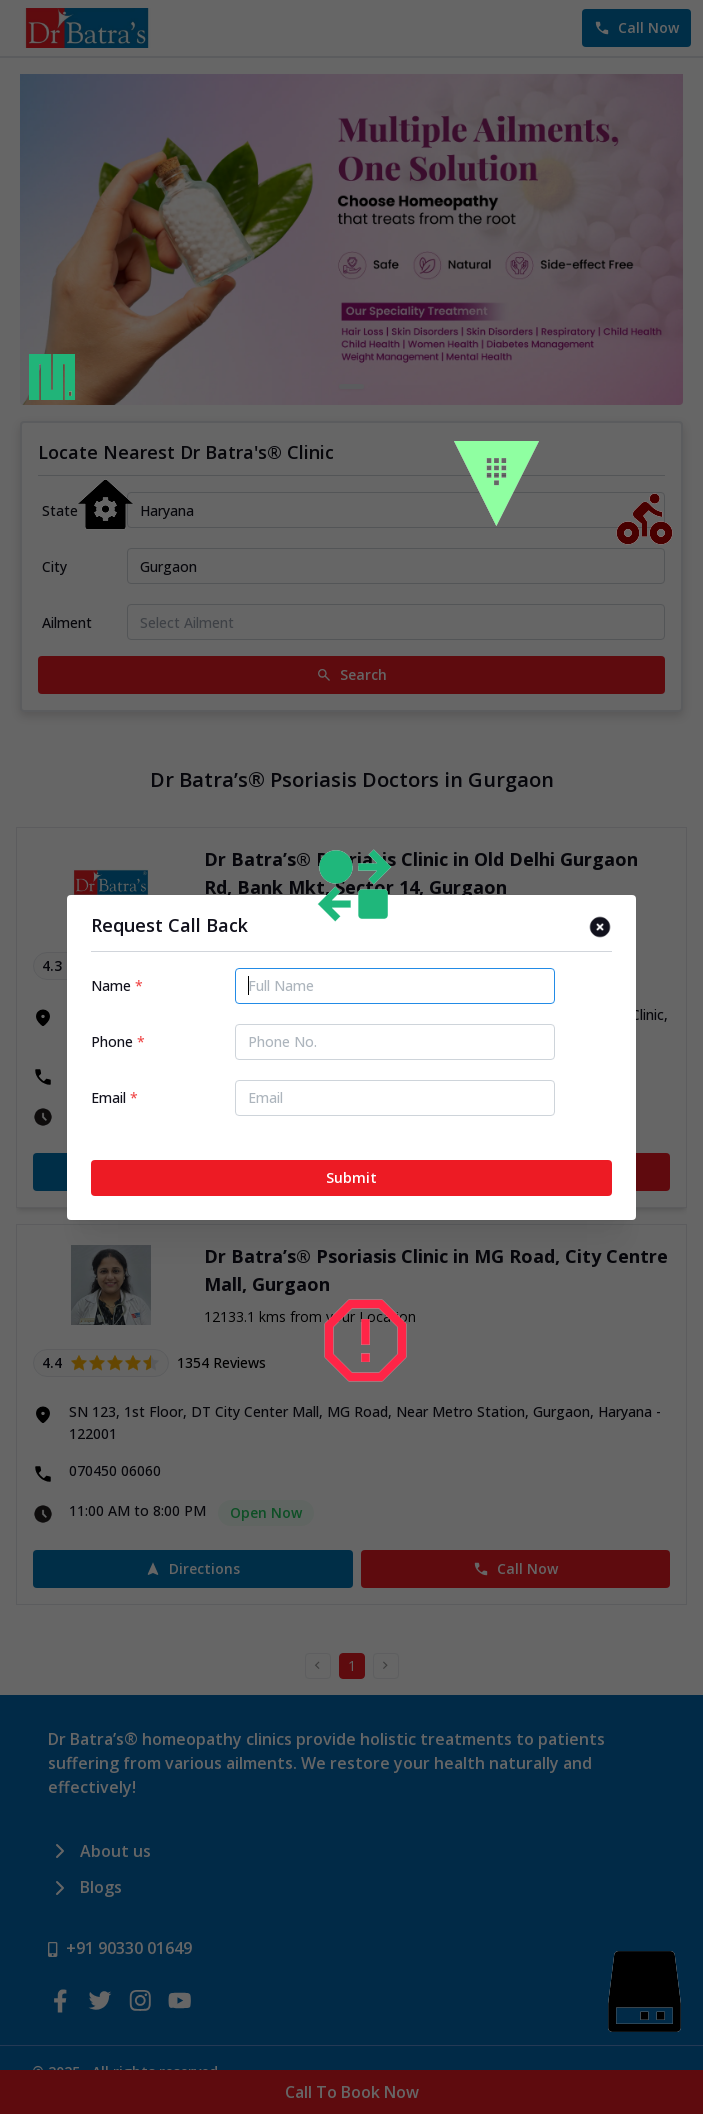 This screenshot has width=703, height=2114. Describe the element at coordinates (354, 885) in the screenshot. I see `swap or exchange between two items` at that location.